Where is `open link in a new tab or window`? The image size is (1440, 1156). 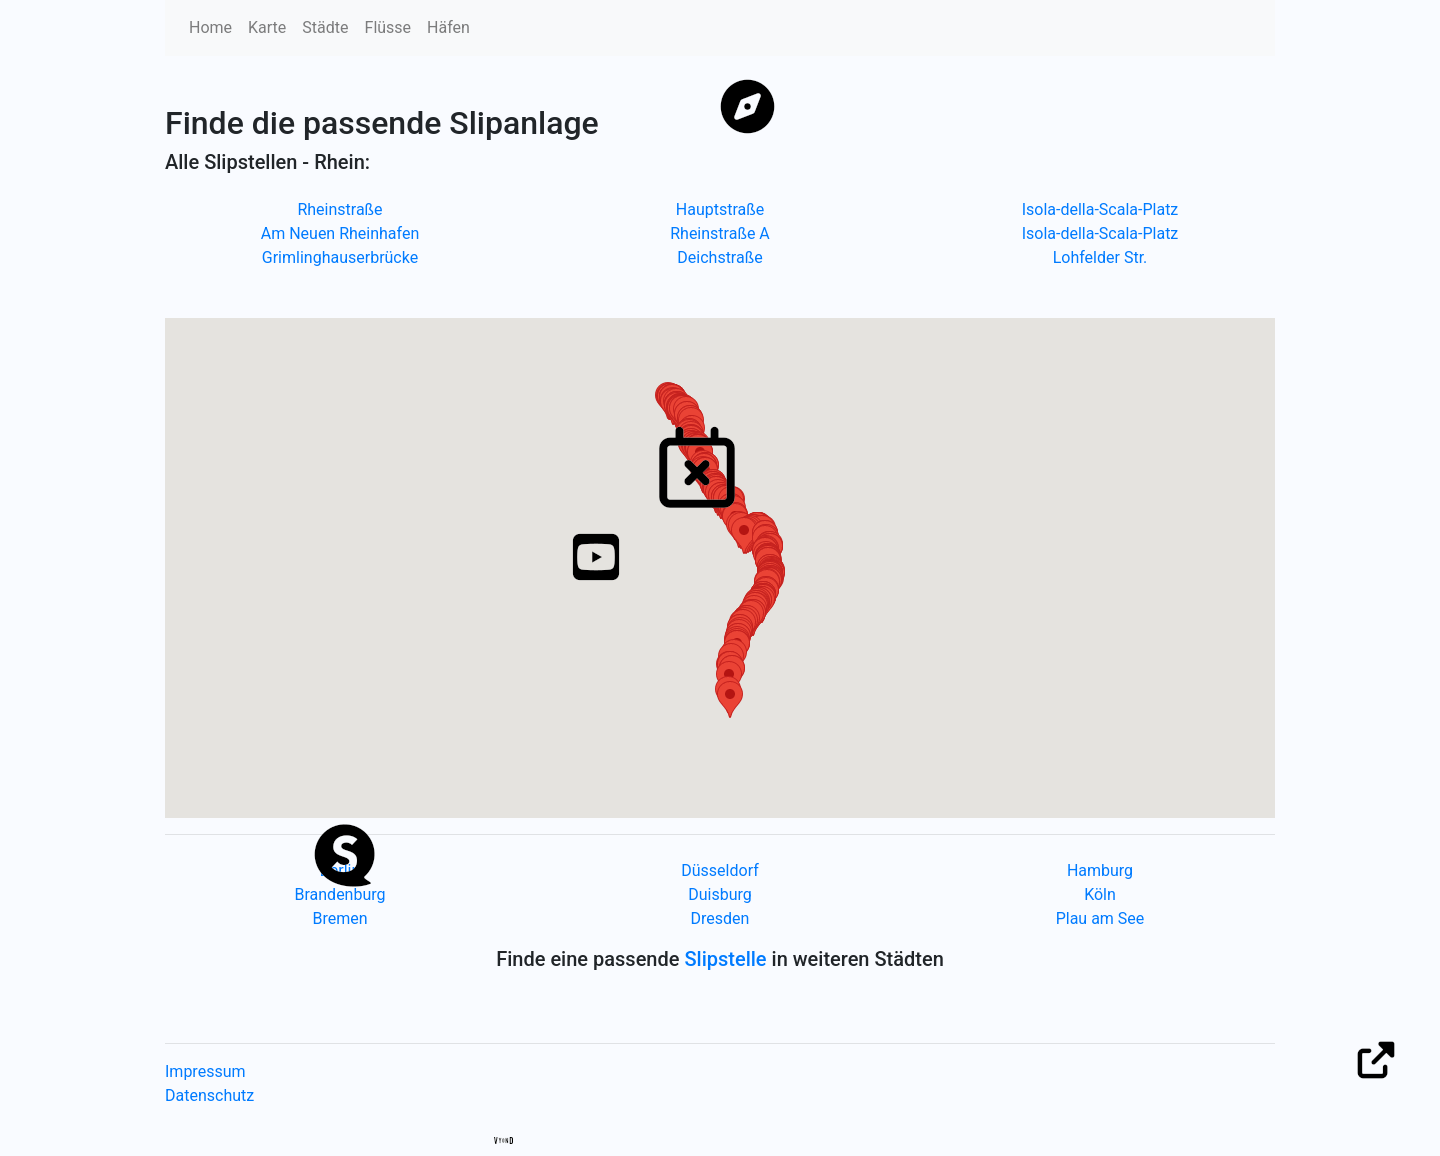
open link in a new tab or window is located at coordinates (1376, 1060).